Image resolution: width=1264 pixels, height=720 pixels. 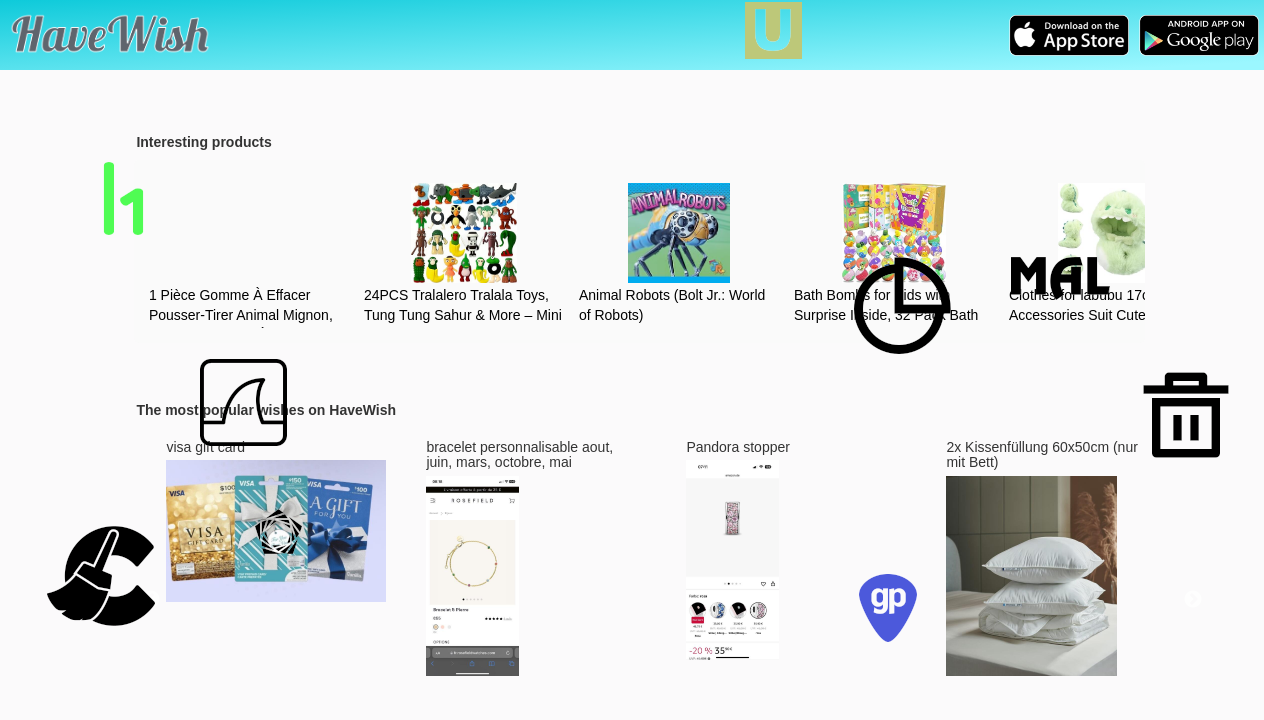 What do you see at coordinates (278, 531) in the screenshot?
I see `PySyft library or framework logo` at bounding box center [278, 531].